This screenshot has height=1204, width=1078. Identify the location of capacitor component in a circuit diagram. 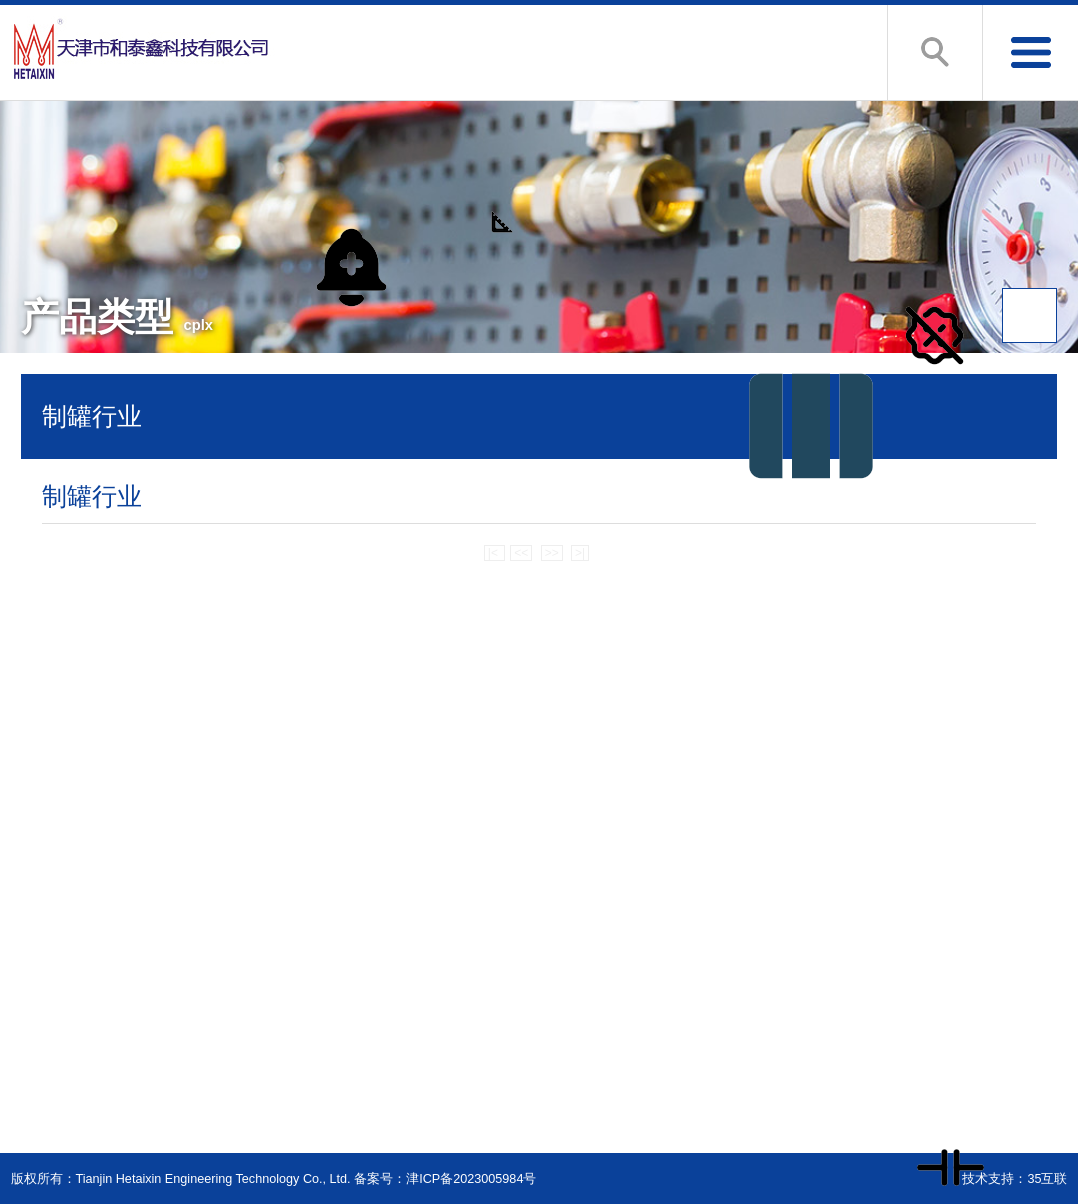
(950, 1167).